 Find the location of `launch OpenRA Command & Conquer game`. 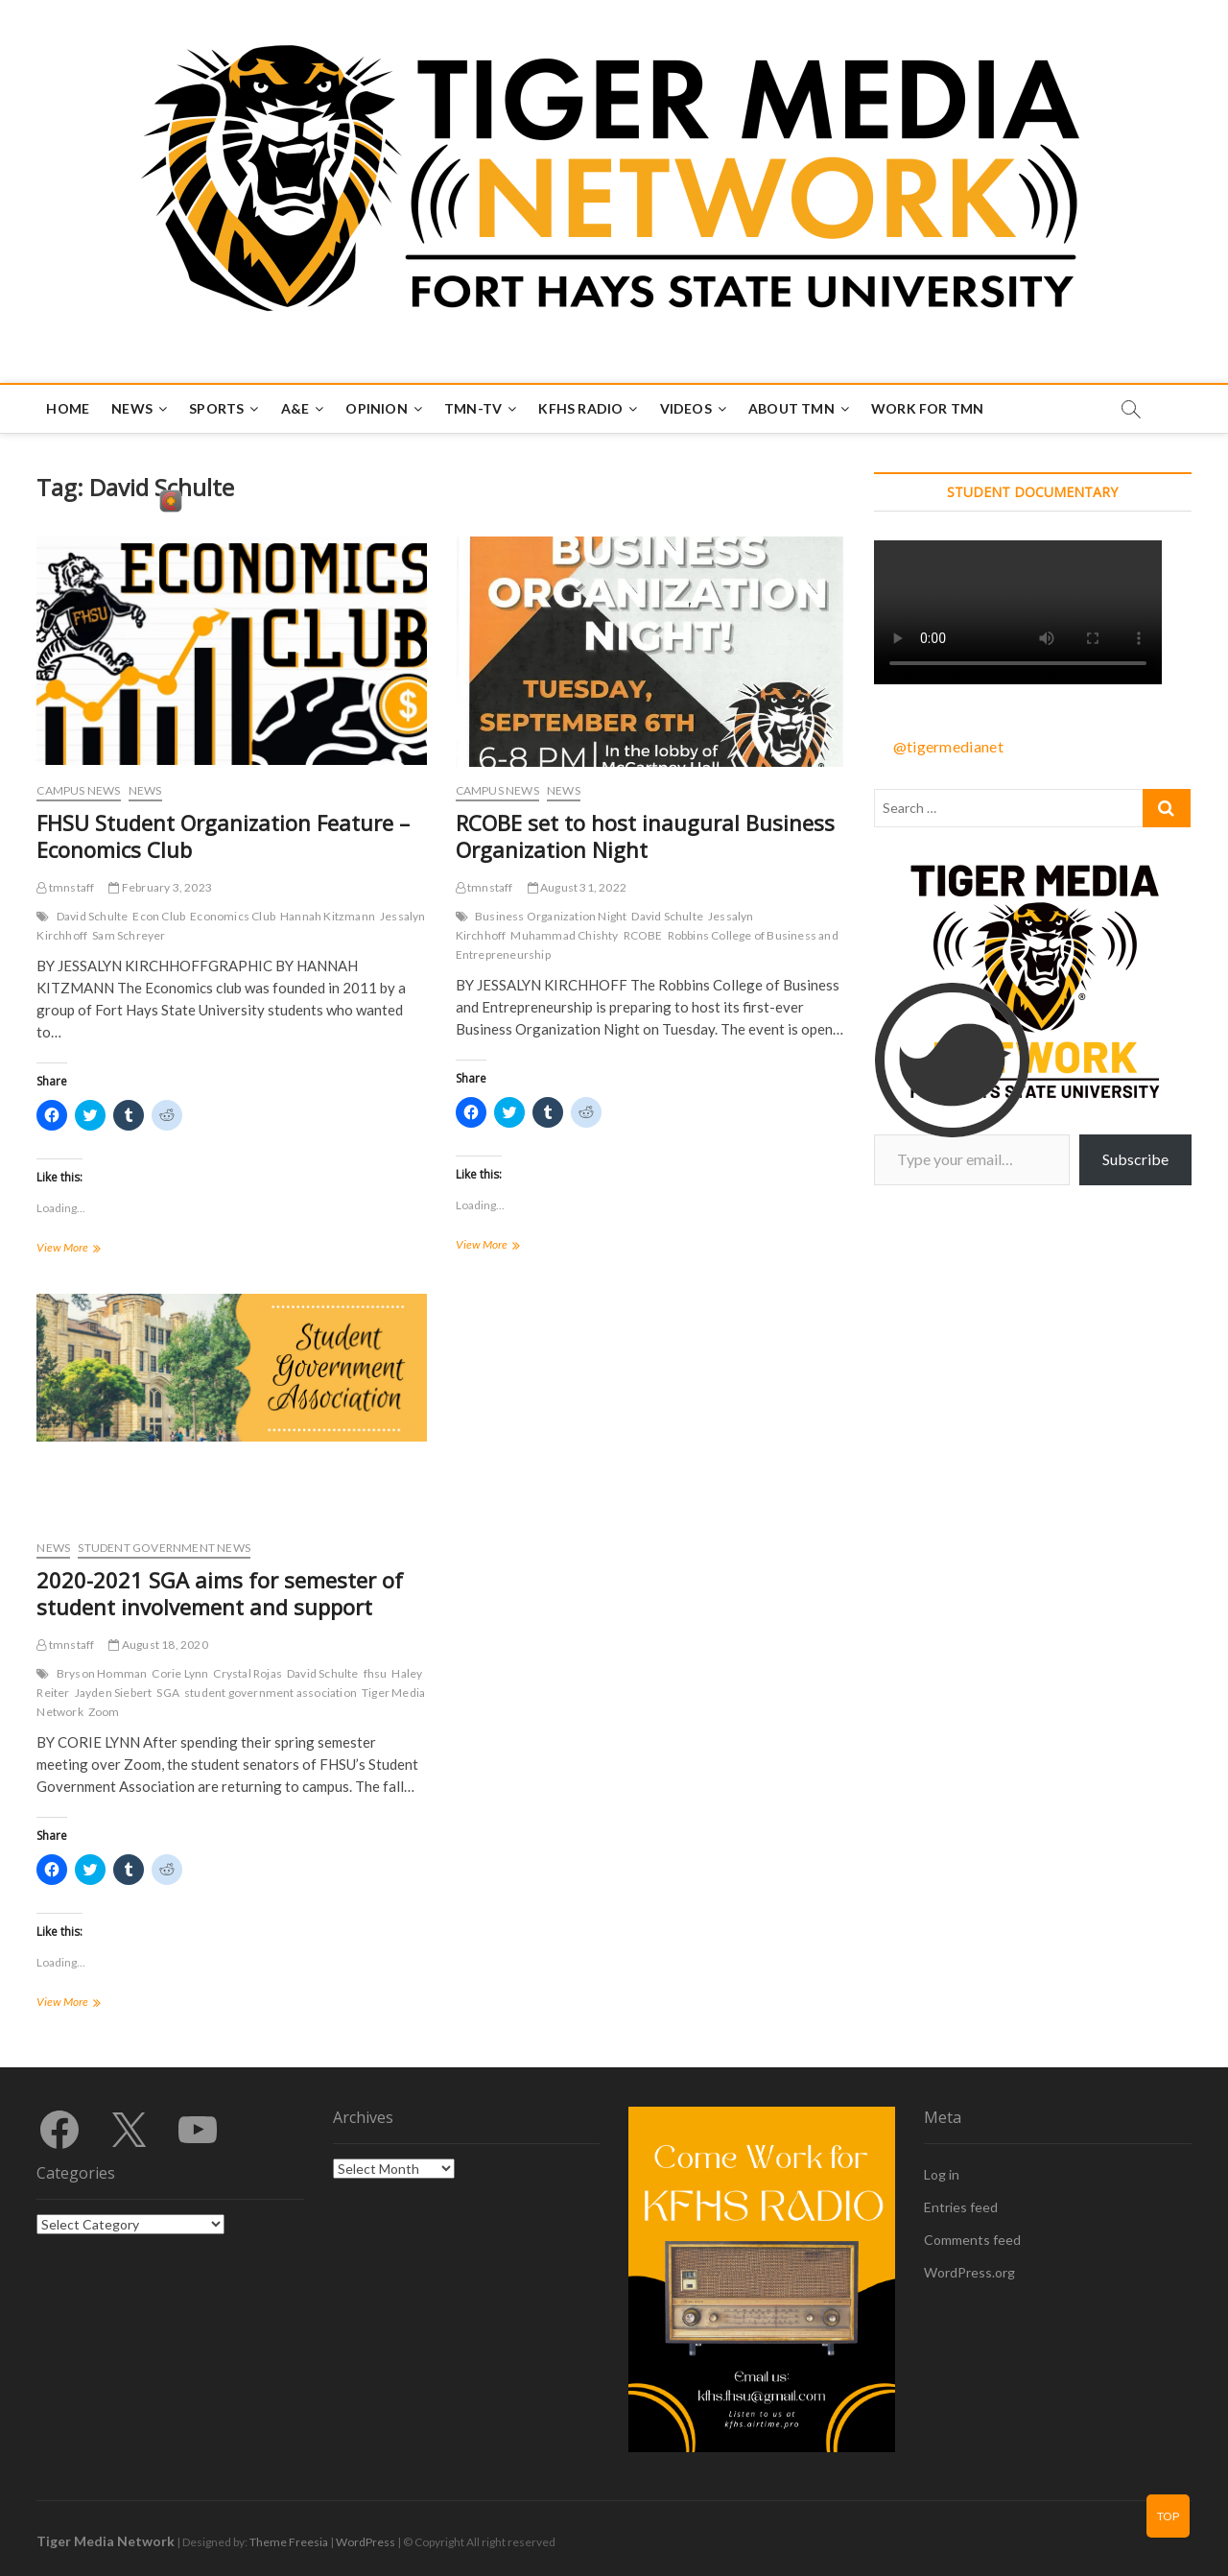

launch OpenRA Command & Conquer game is located at coordinates (171, 501).